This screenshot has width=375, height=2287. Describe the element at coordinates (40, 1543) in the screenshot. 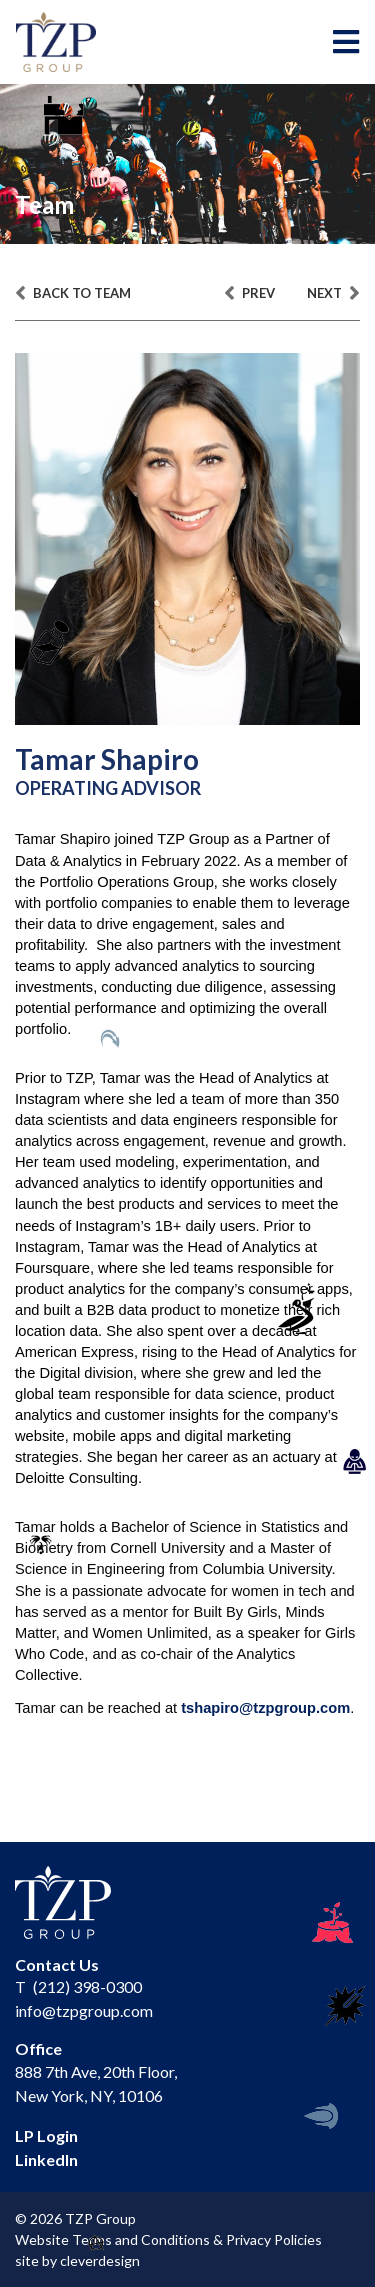

I see `ignite or activate a fire-related feature` at that location.